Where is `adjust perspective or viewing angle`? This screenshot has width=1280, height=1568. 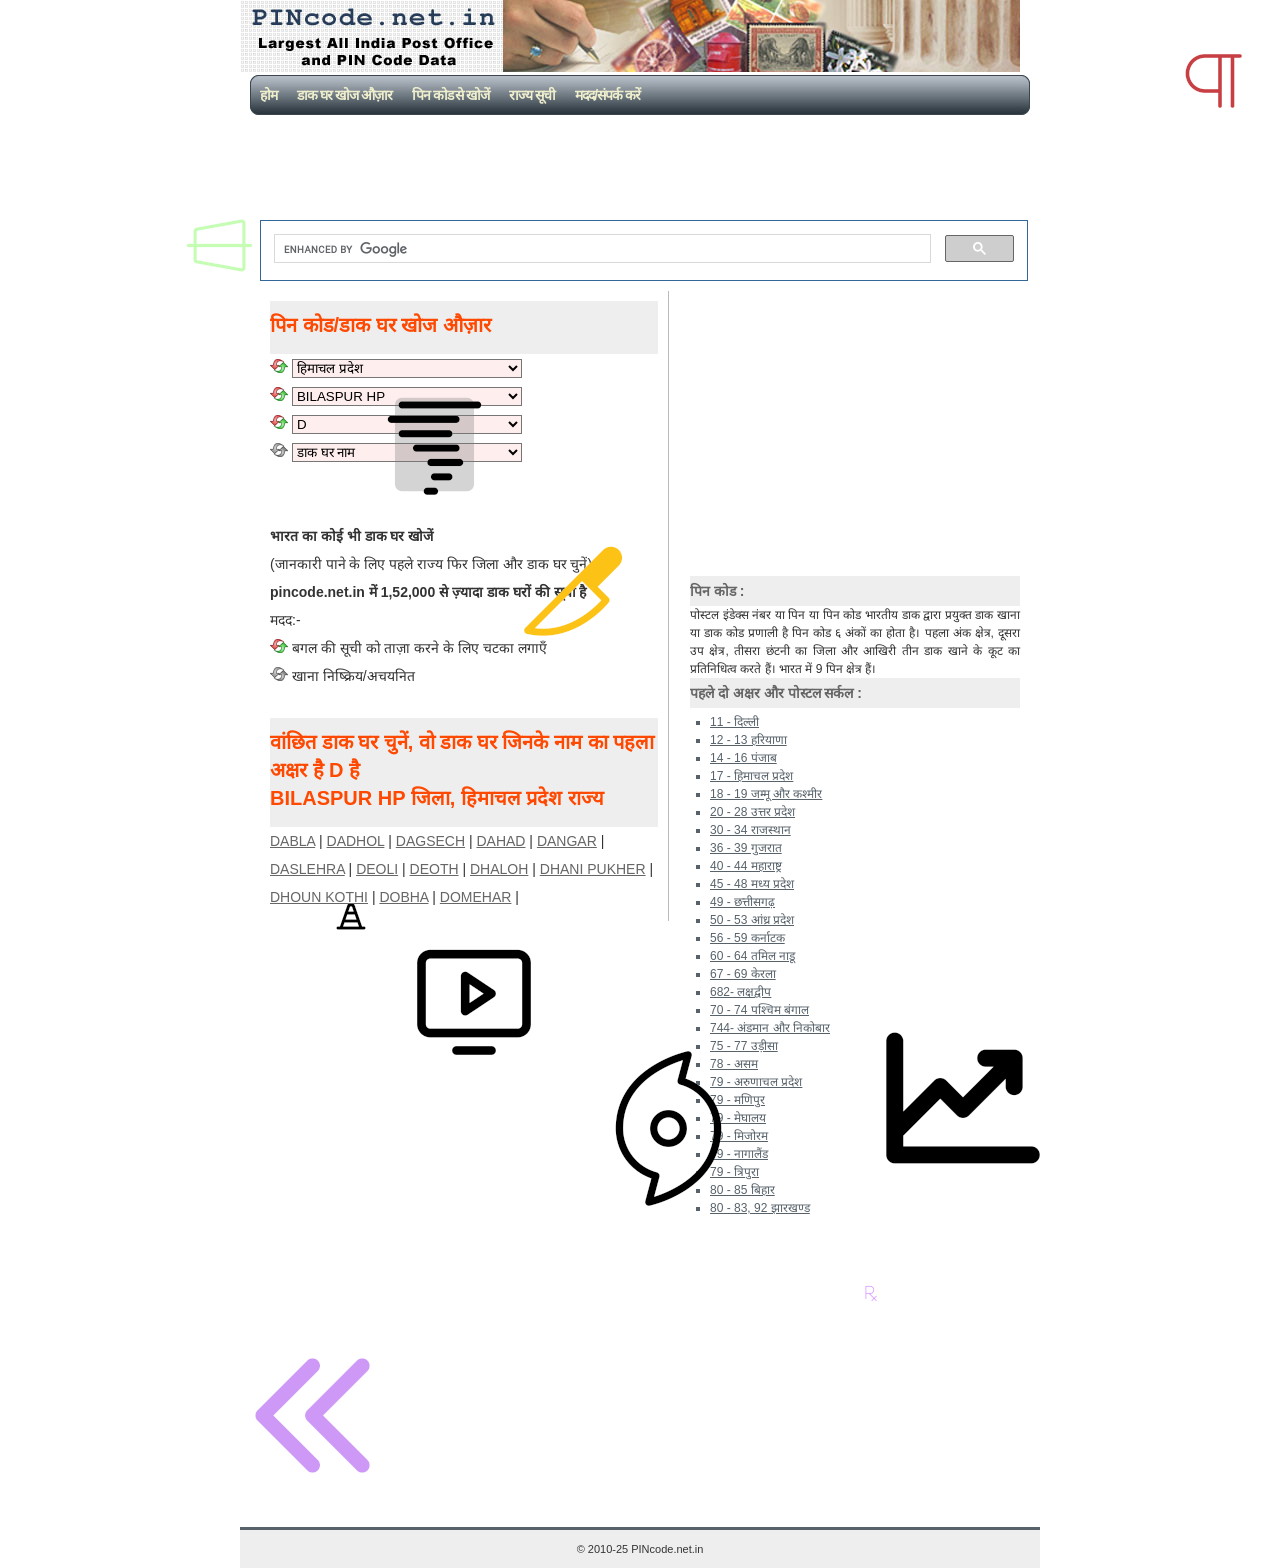
adjust perspective or viewing angle is located at coordinates (219, 245).